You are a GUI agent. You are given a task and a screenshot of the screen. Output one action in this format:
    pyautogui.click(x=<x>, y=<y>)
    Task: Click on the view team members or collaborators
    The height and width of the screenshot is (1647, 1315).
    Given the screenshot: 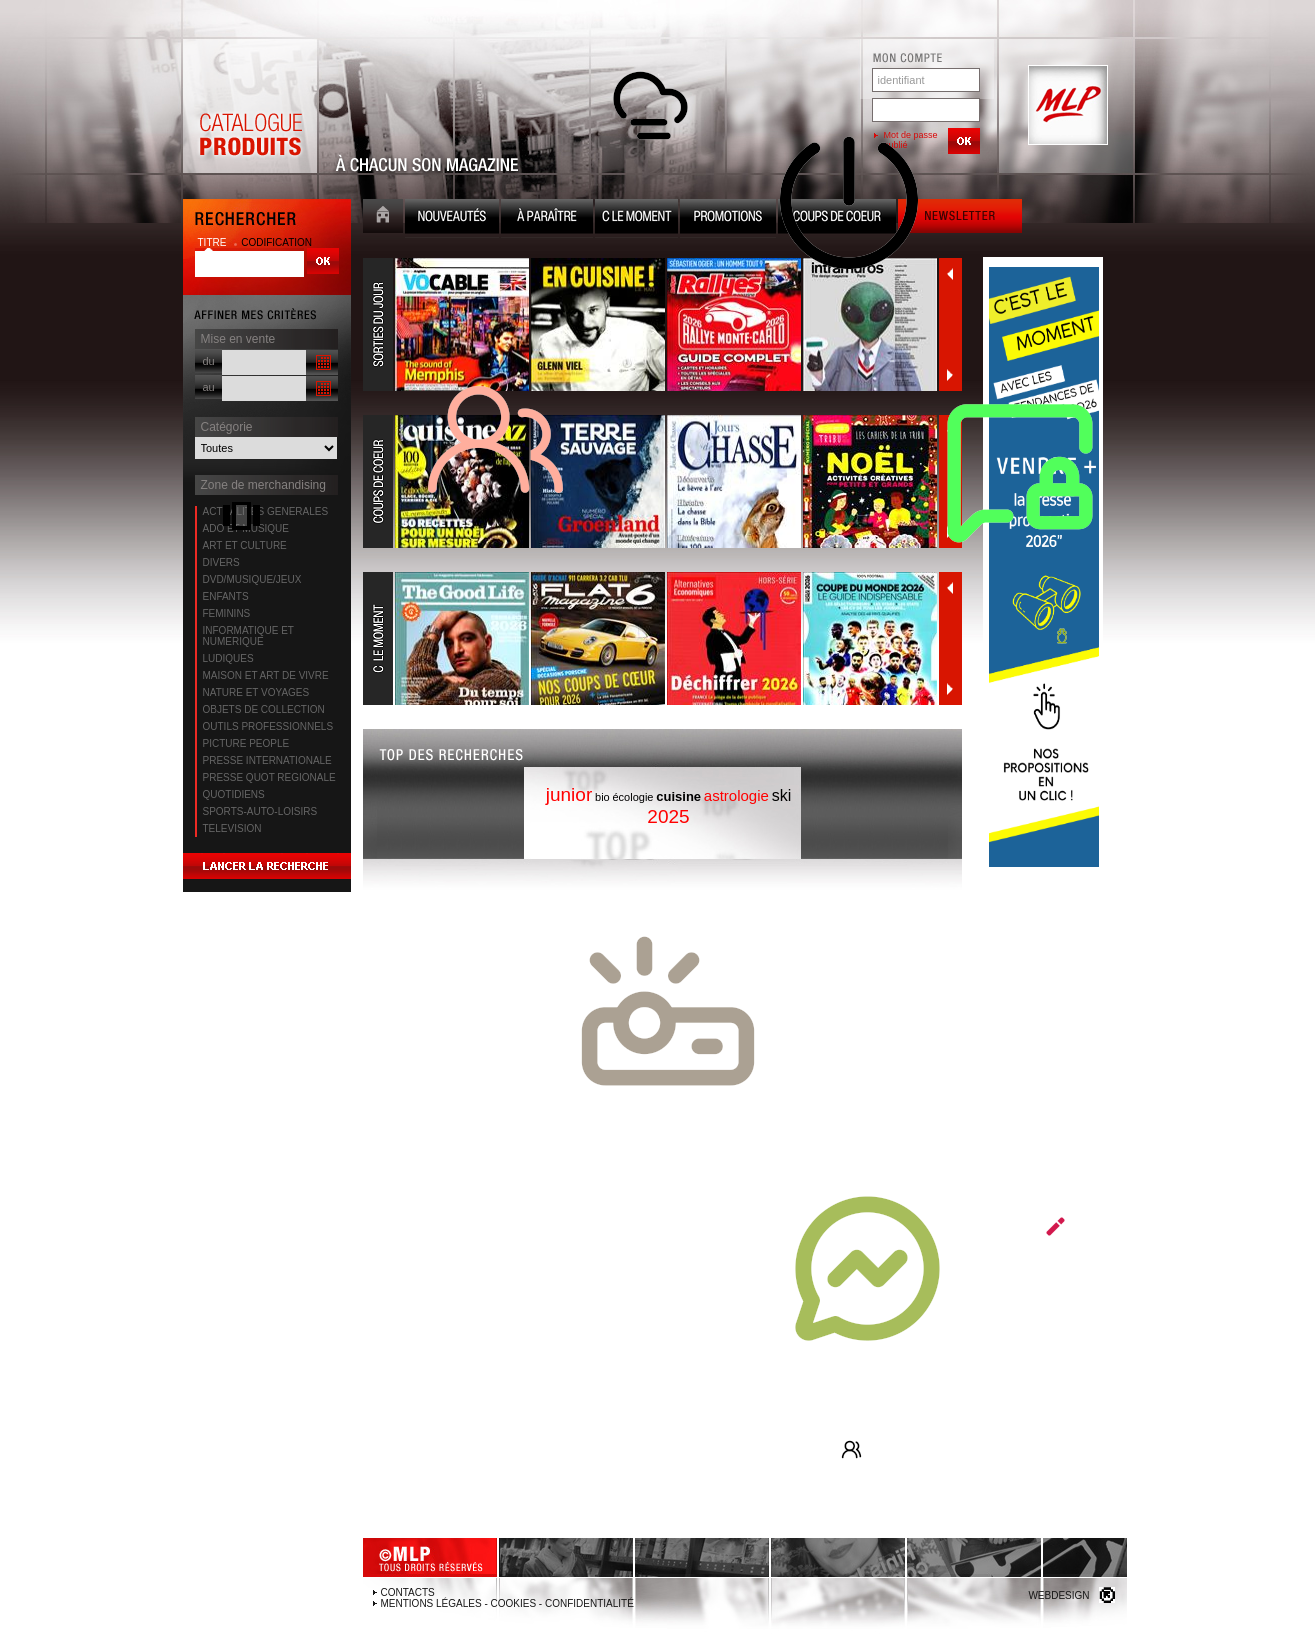 What is the action you would take?
    pyautogui.click(x=495, y=439)
    